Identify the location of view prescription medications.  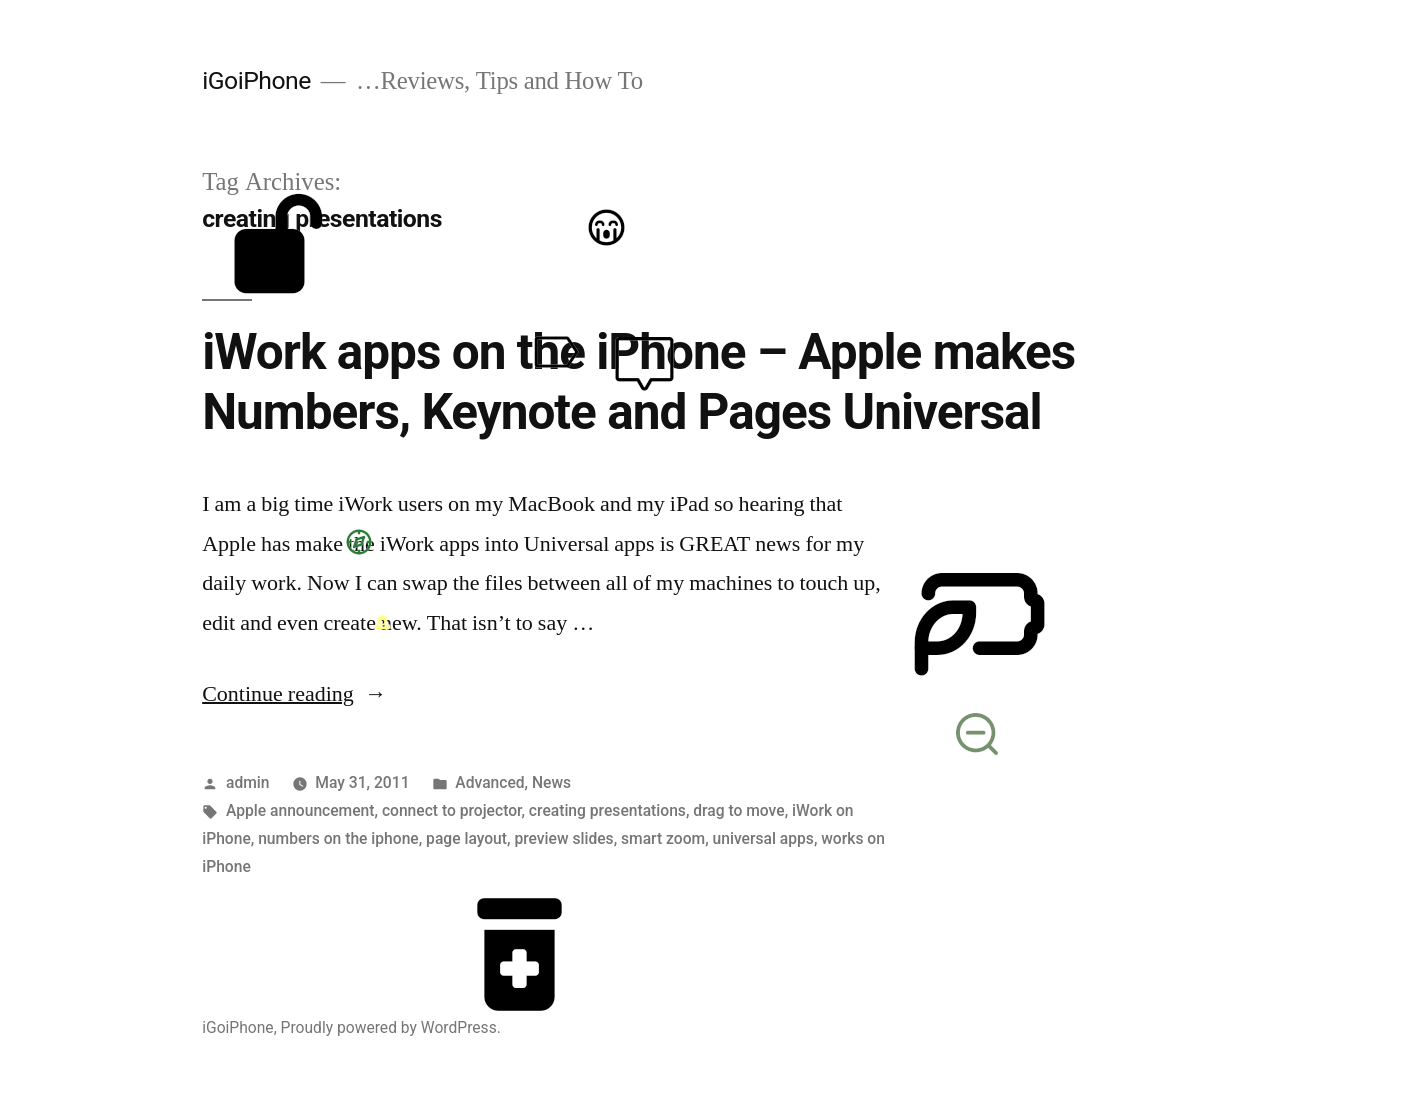
(519, 954).